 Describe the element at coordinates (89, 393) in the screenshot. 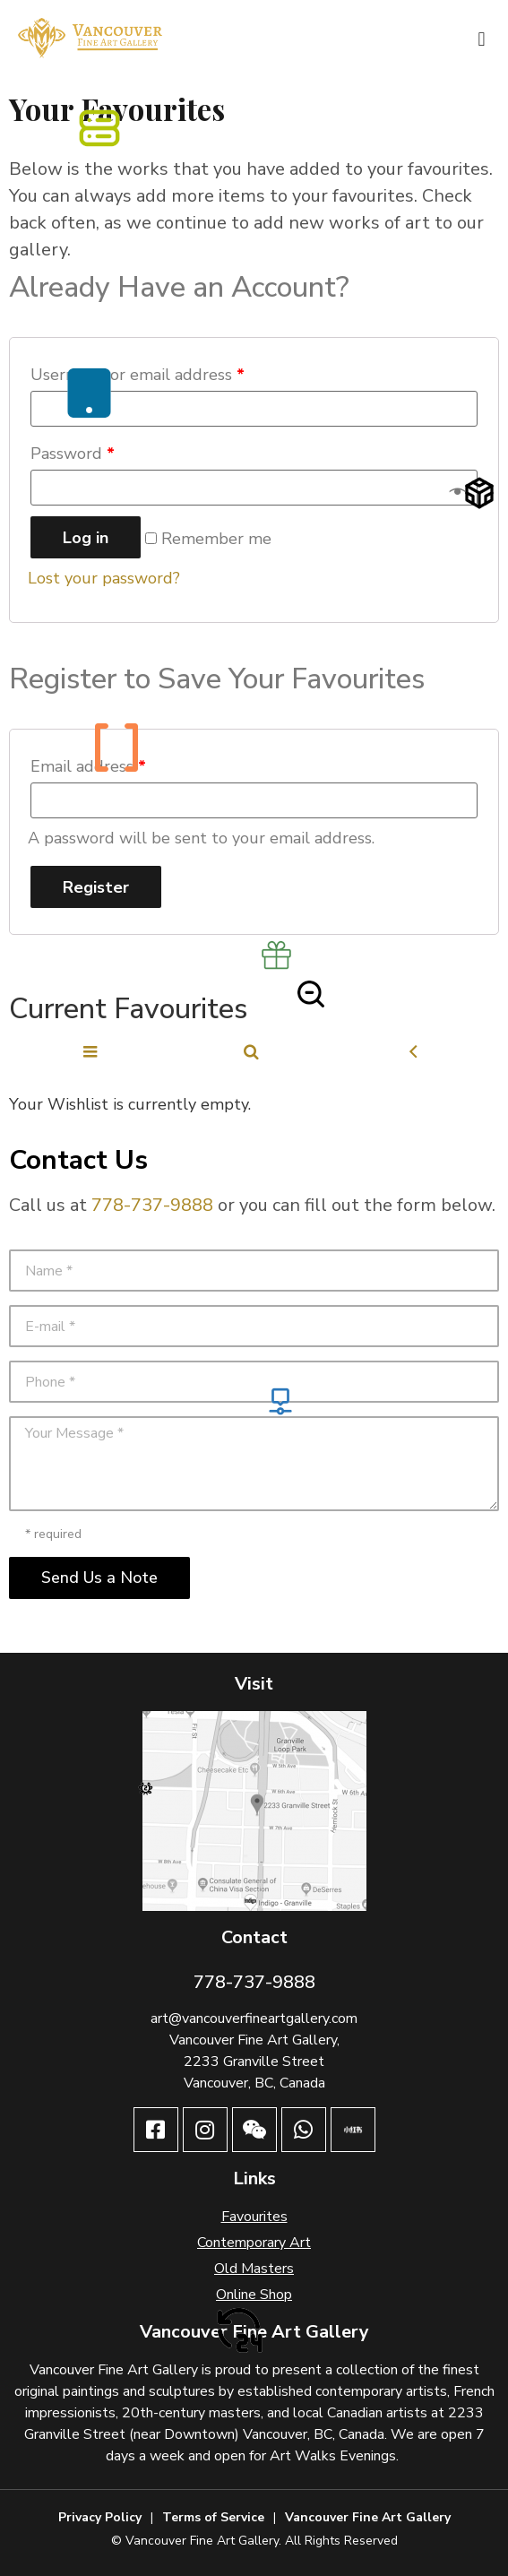

I see `tablet device with home button` at that location.